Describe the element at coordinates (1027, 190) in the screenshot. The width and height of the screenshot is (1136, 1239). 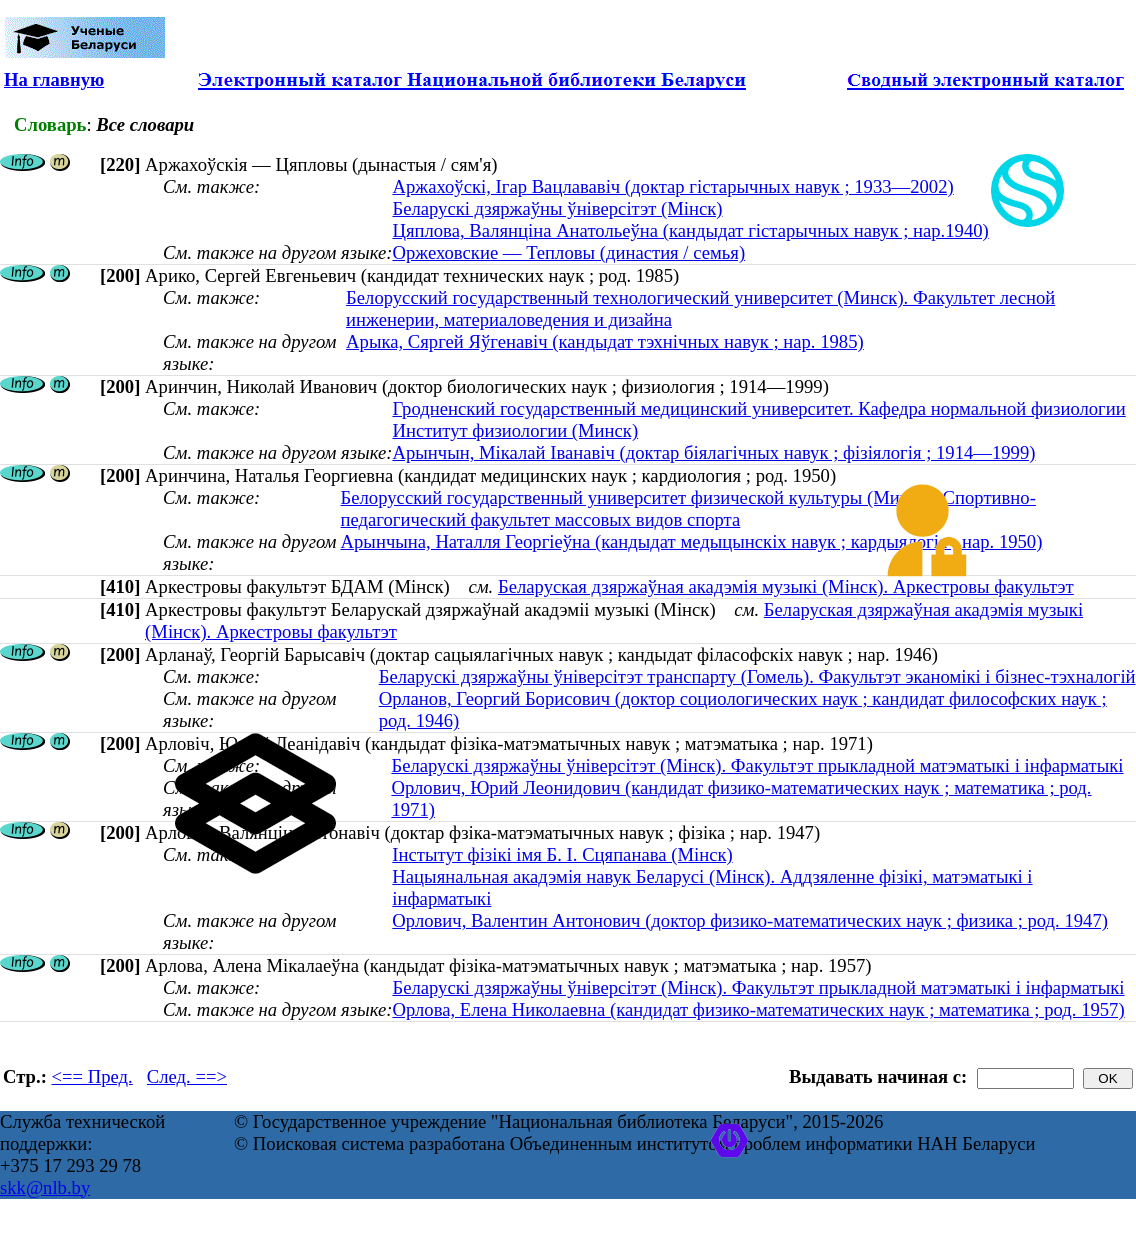
I see `open the spond app` at that location.